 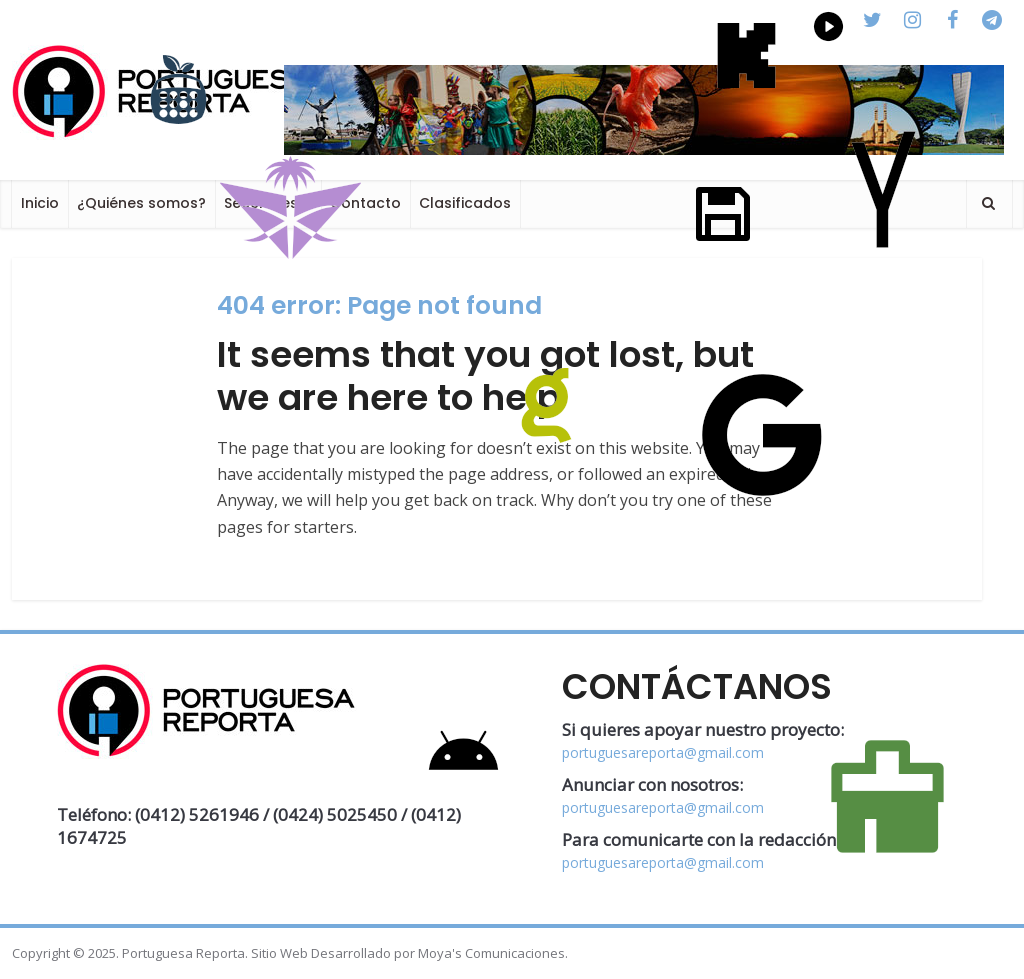 What do you see at coordinates (887, 796) in the screenshot?
I see `access brush or painting tools` at bounding box center [887, 796].